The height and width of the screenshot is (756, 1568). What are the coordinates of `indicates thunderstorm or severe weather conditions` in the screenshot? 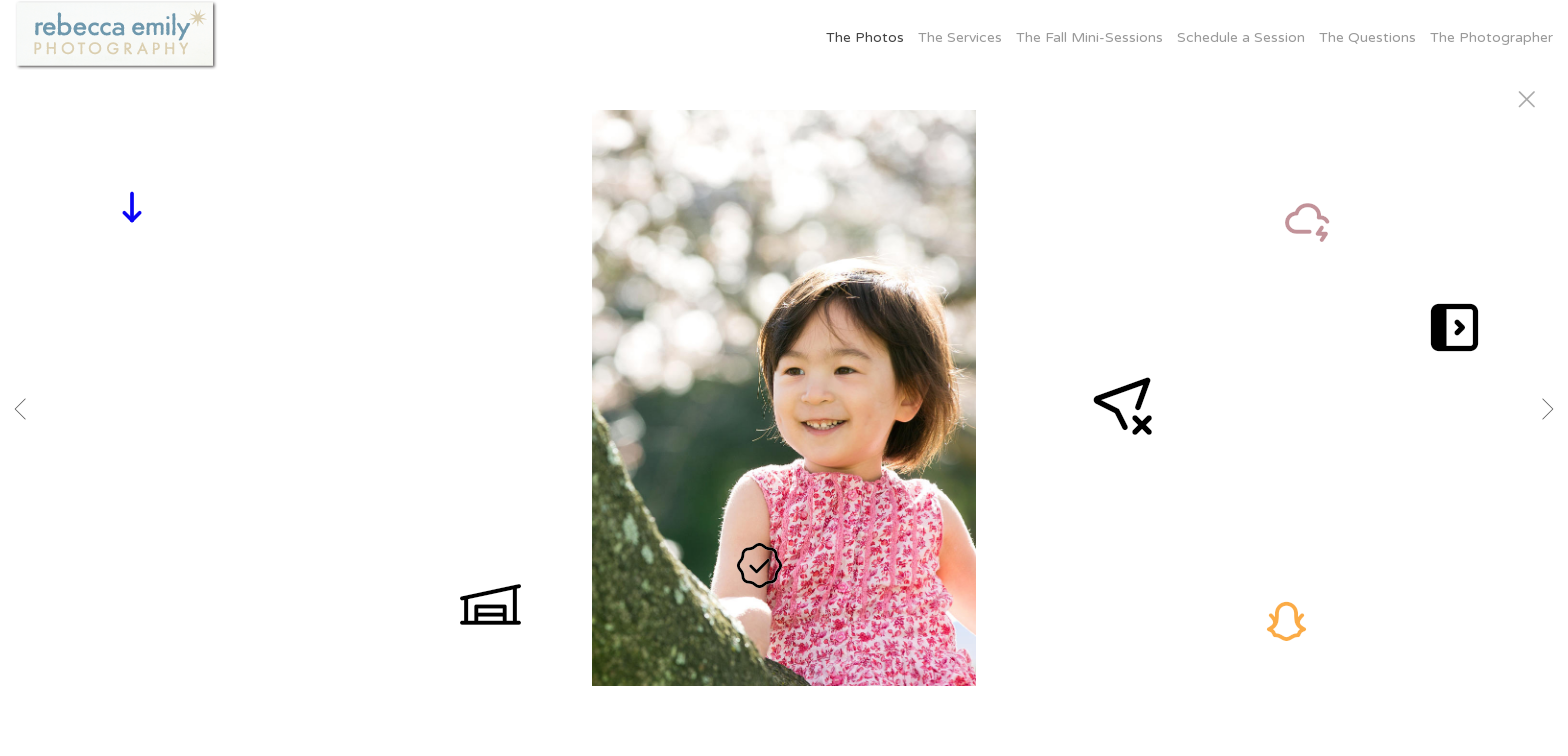 It's located at (1307, 219).